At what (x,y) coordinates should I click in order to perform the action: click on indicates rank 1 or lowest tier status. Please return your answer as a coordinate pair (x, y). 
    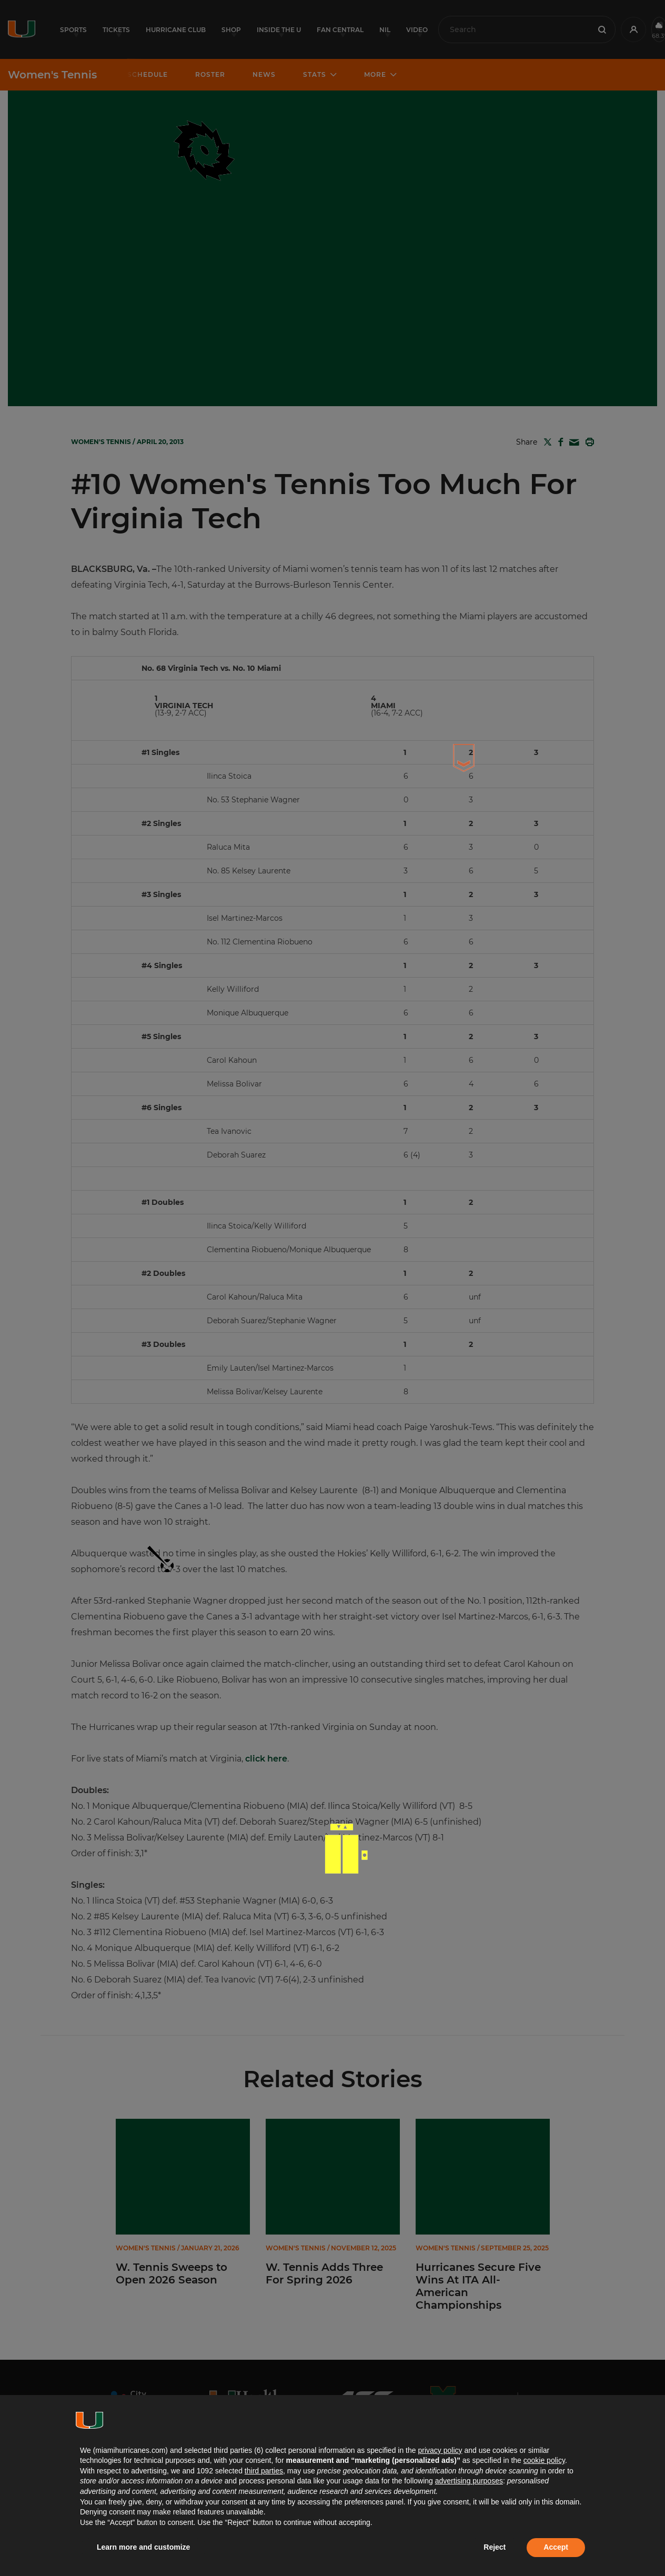
    Looking at the image, I should click on (464, 758).